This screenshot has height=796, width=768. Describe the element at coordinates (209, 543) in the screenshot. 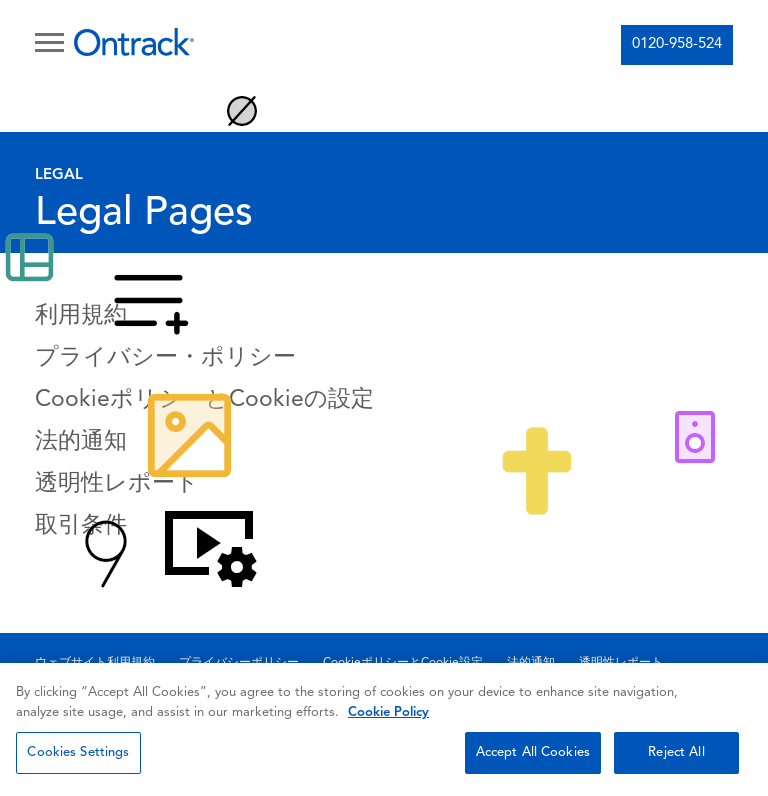

I see `adjust video playback settings` at that location.